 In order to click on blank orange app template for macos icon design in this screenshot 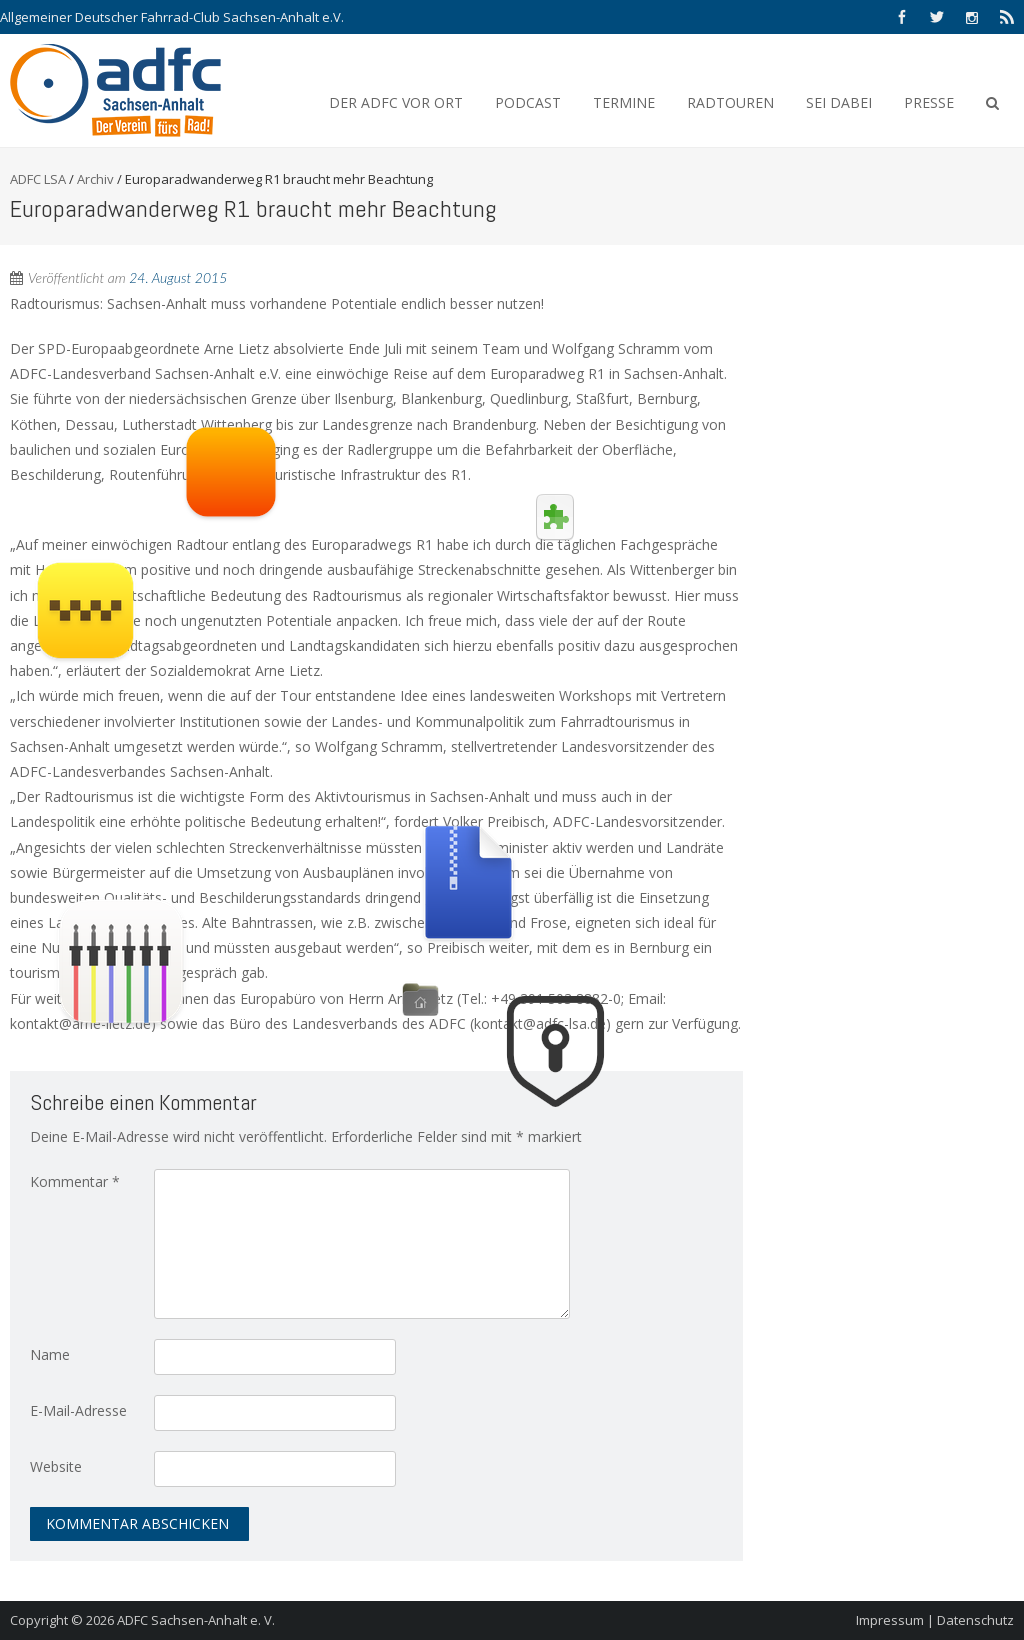, I will do `click(231, 472)`.